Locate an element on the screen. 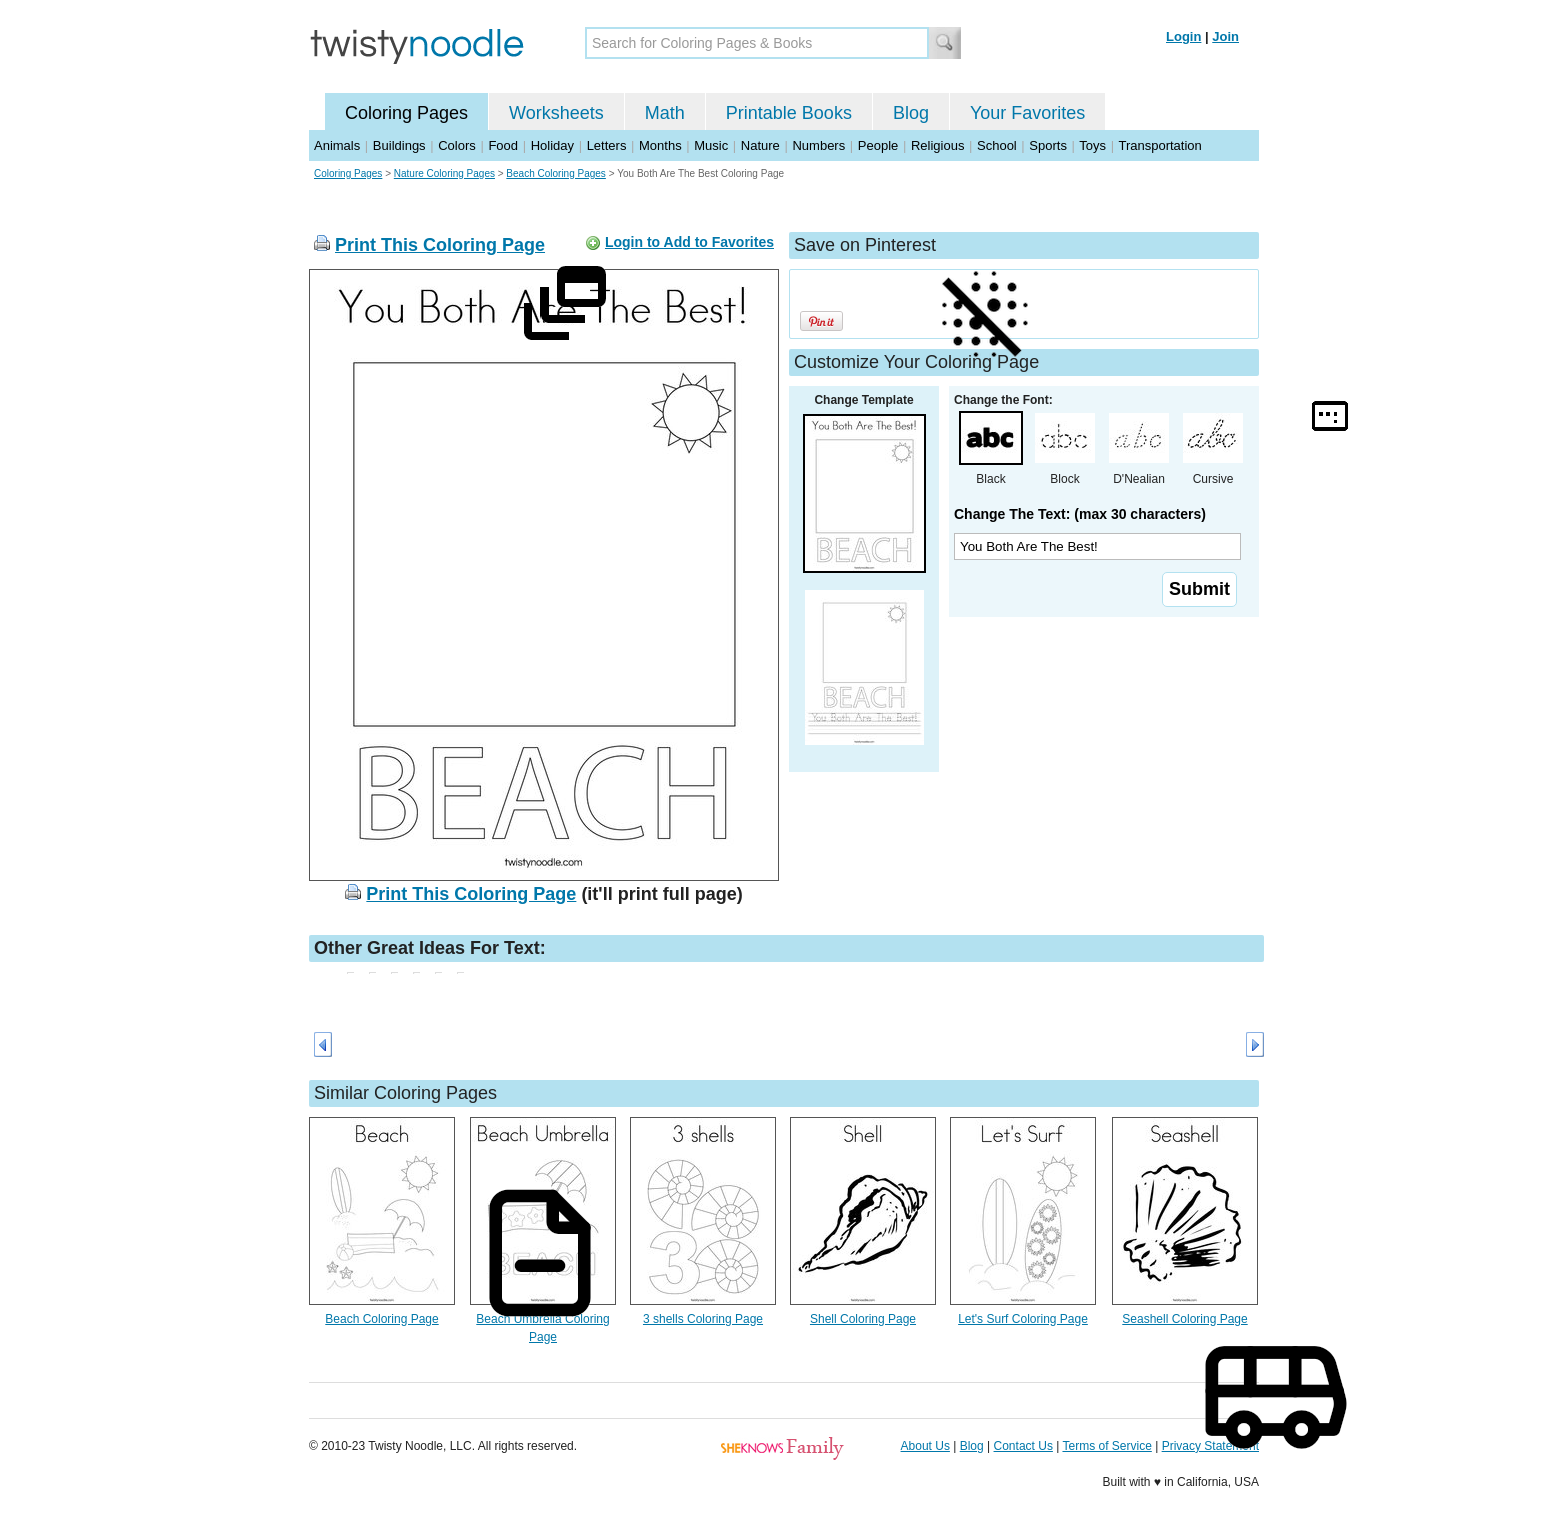 Image resolution: width=1568 pixels, height=1527 pixels. remove a file from the list is located at coordinates (540, 1253).